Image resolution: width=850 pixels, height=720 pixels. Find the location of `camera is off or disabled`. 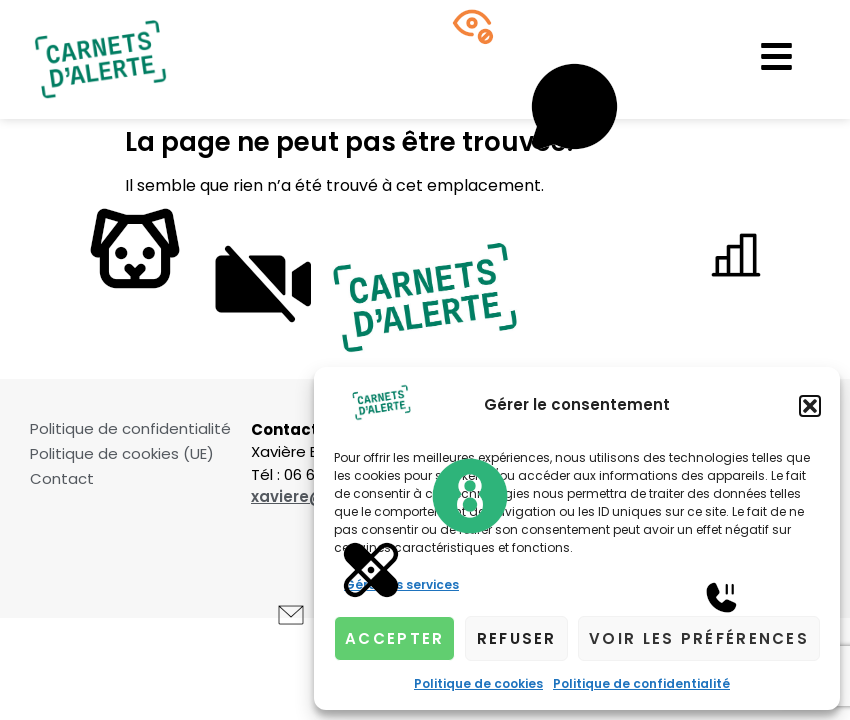

camera is off or disabled is located at coordinates (260, 284).